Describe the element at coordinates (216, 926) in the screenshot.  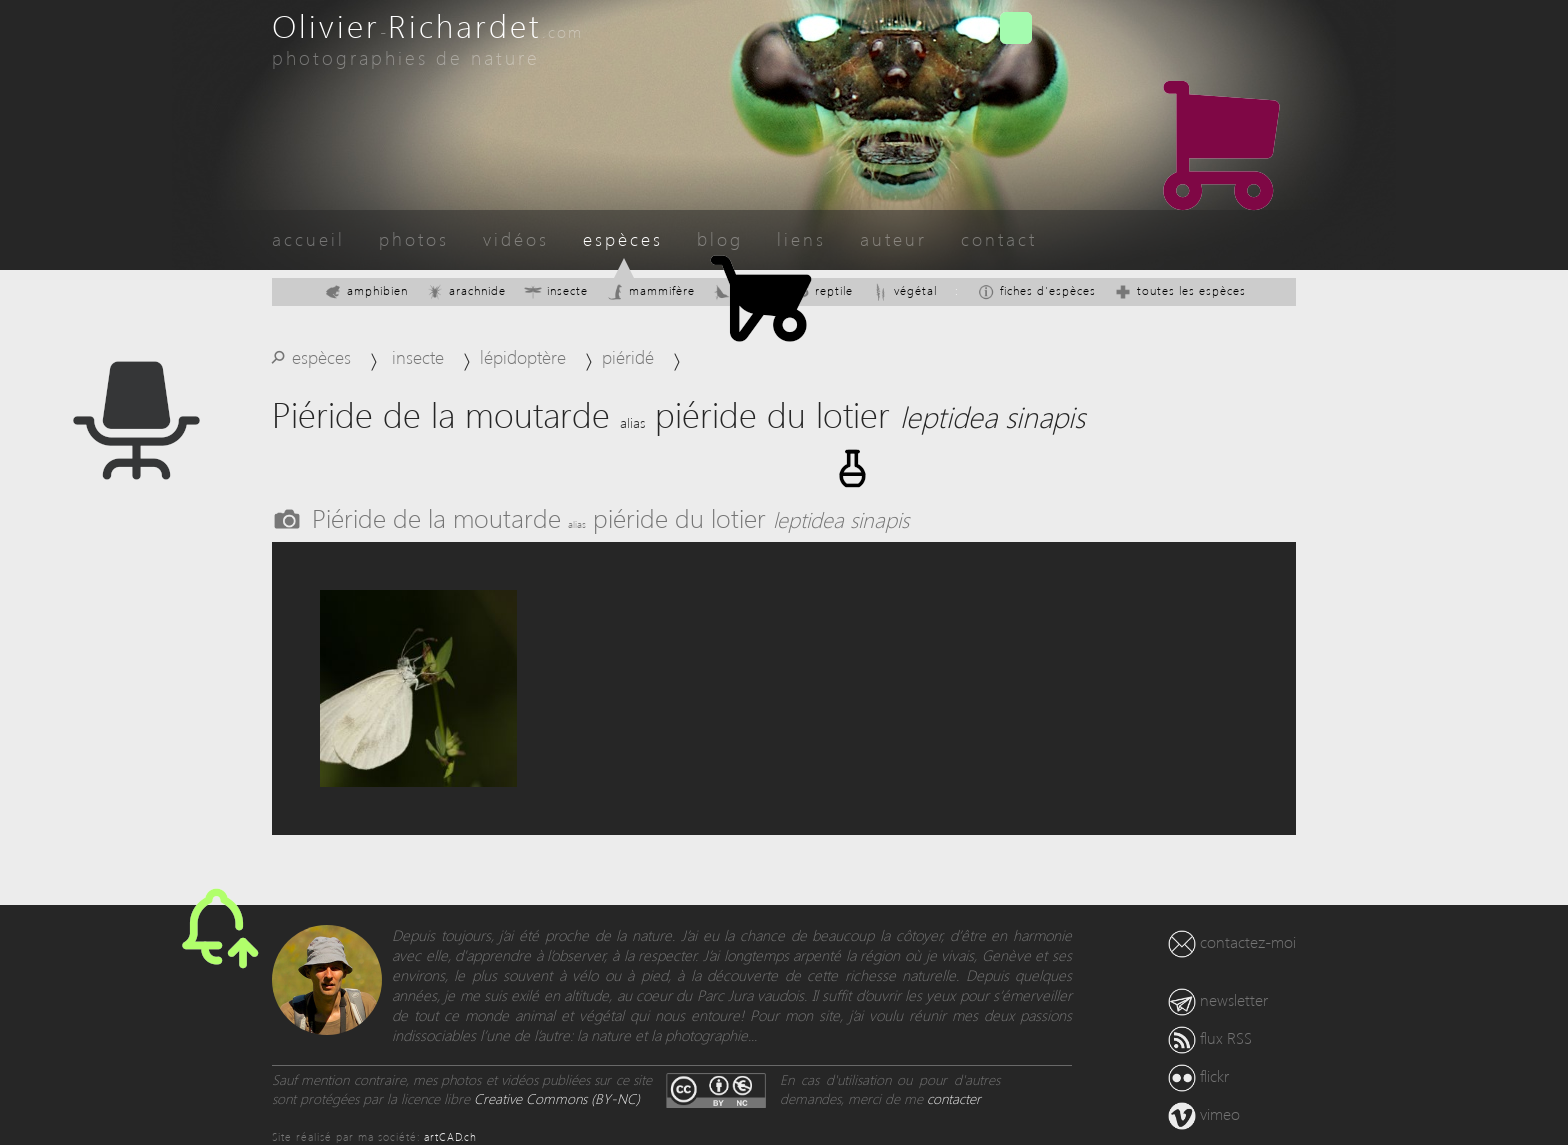
I see `upload or export notification settings` at that location.